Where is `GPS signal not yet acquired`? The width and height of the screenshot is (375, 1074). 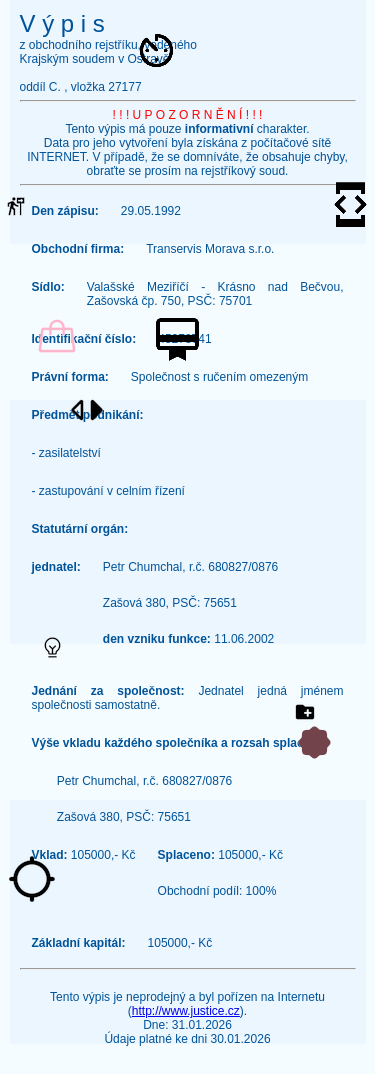 GPS signal not yet acquired is located at coordinates (32, 879).